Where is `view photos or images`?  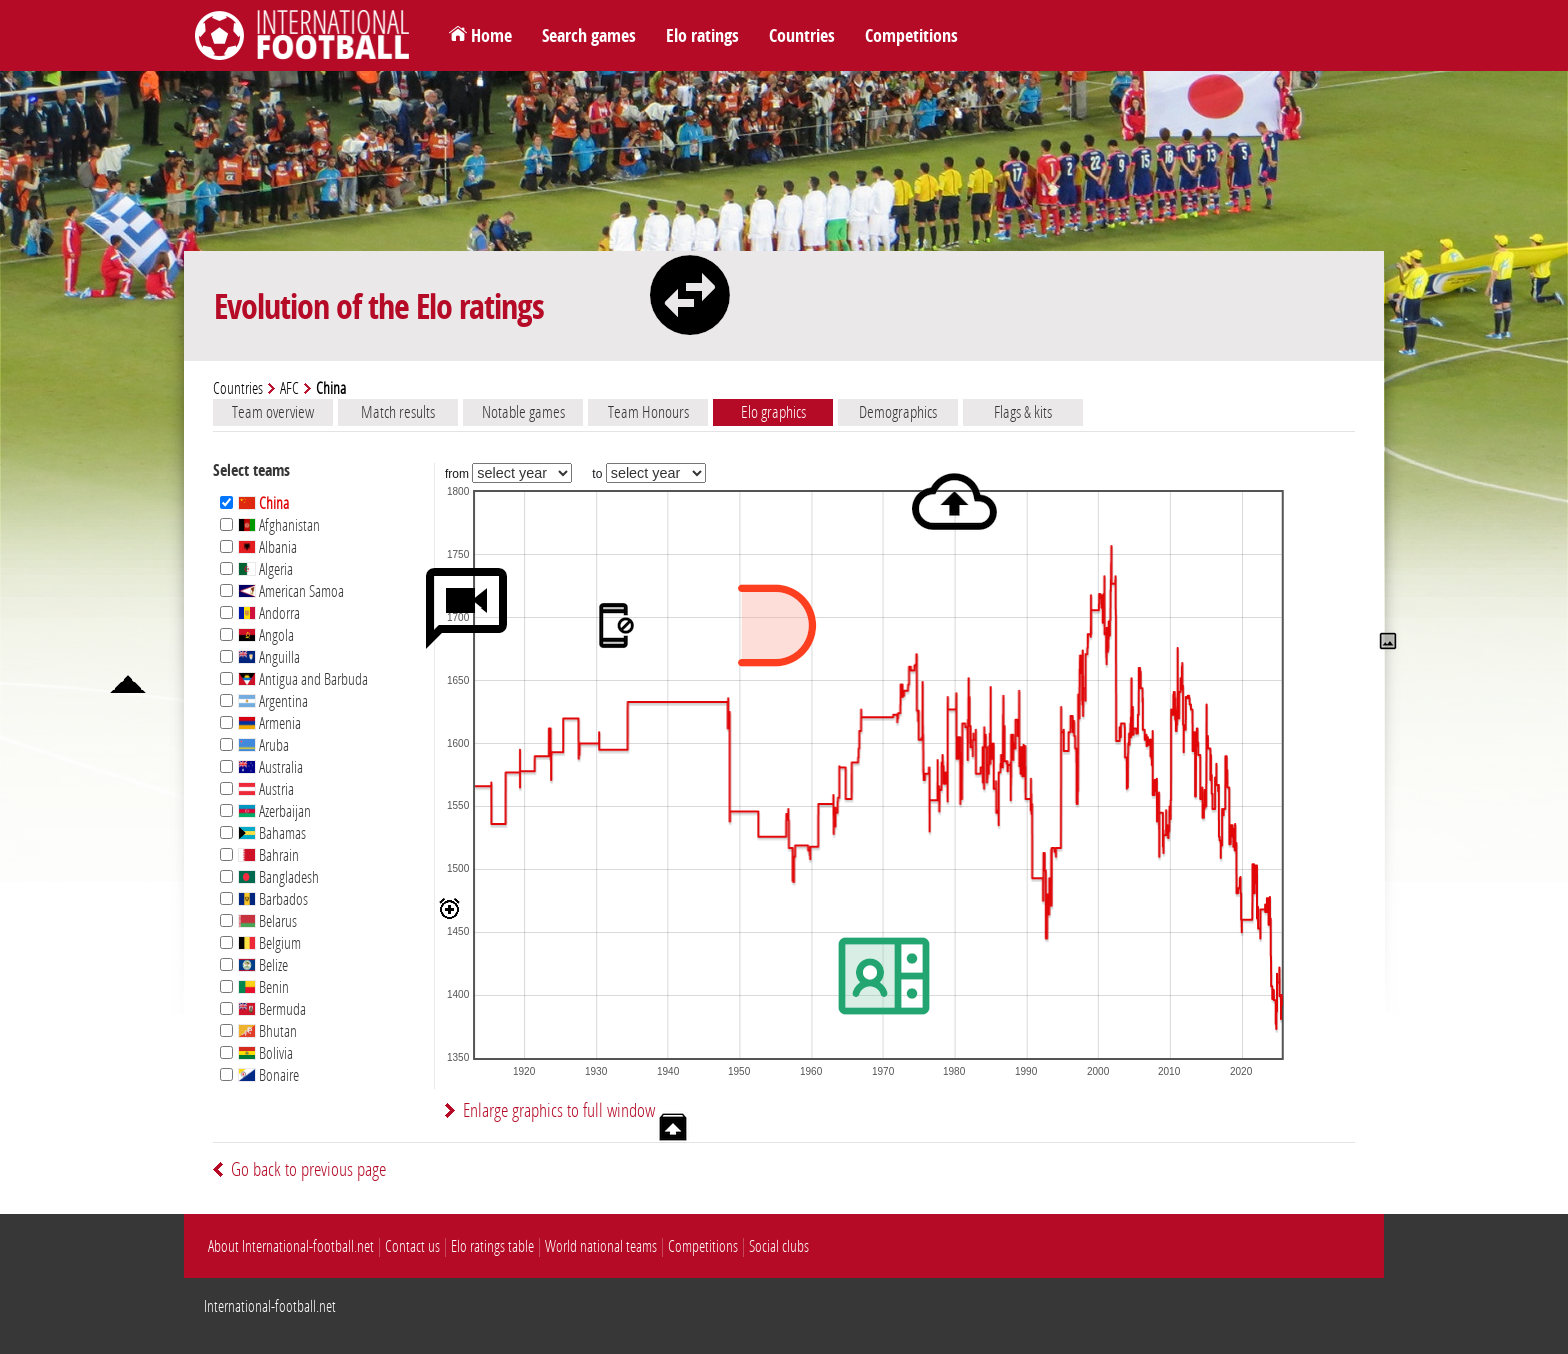
view photos or images is located at coordinates (1388, 641).